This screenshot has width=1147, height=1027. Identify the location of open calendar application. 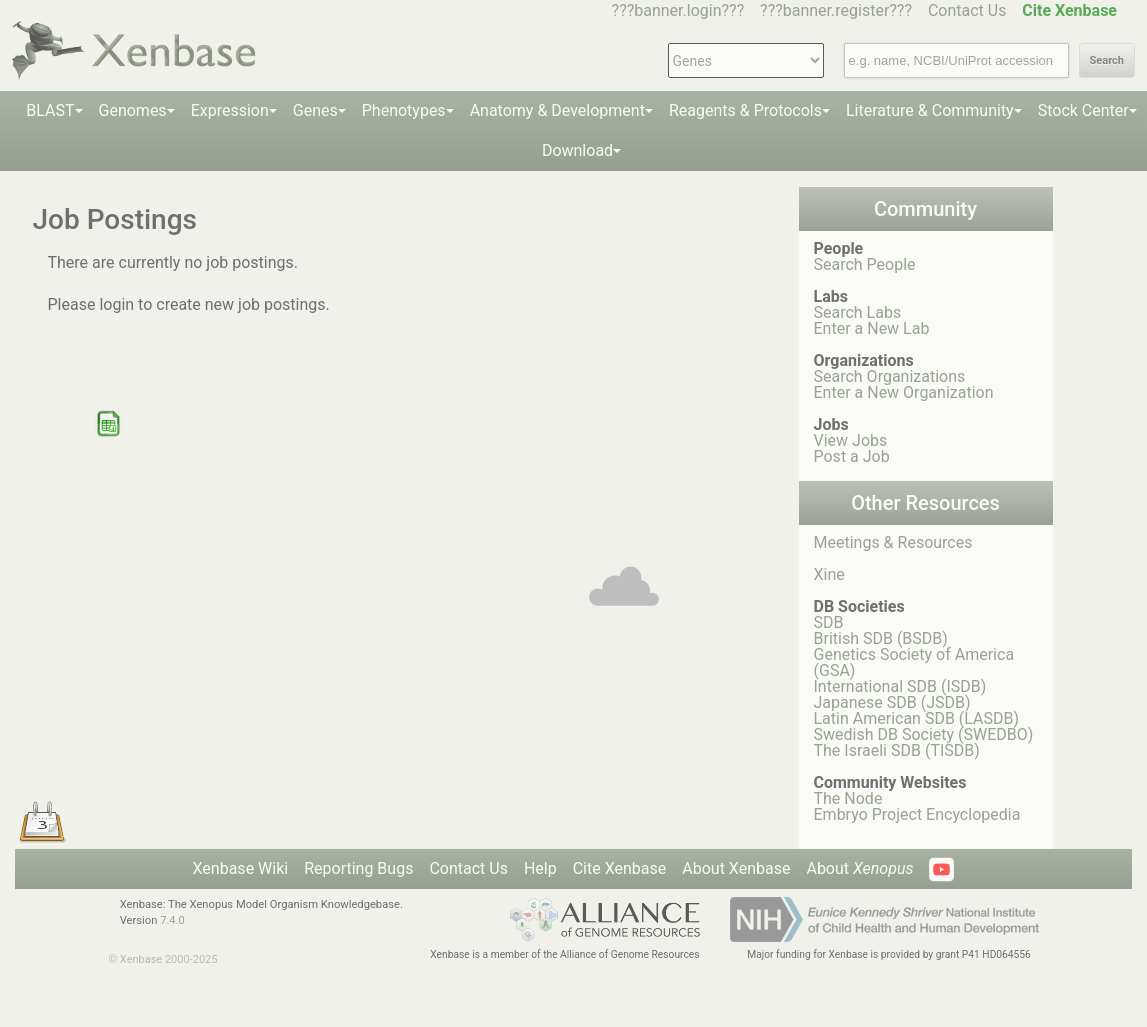
(42, 824).